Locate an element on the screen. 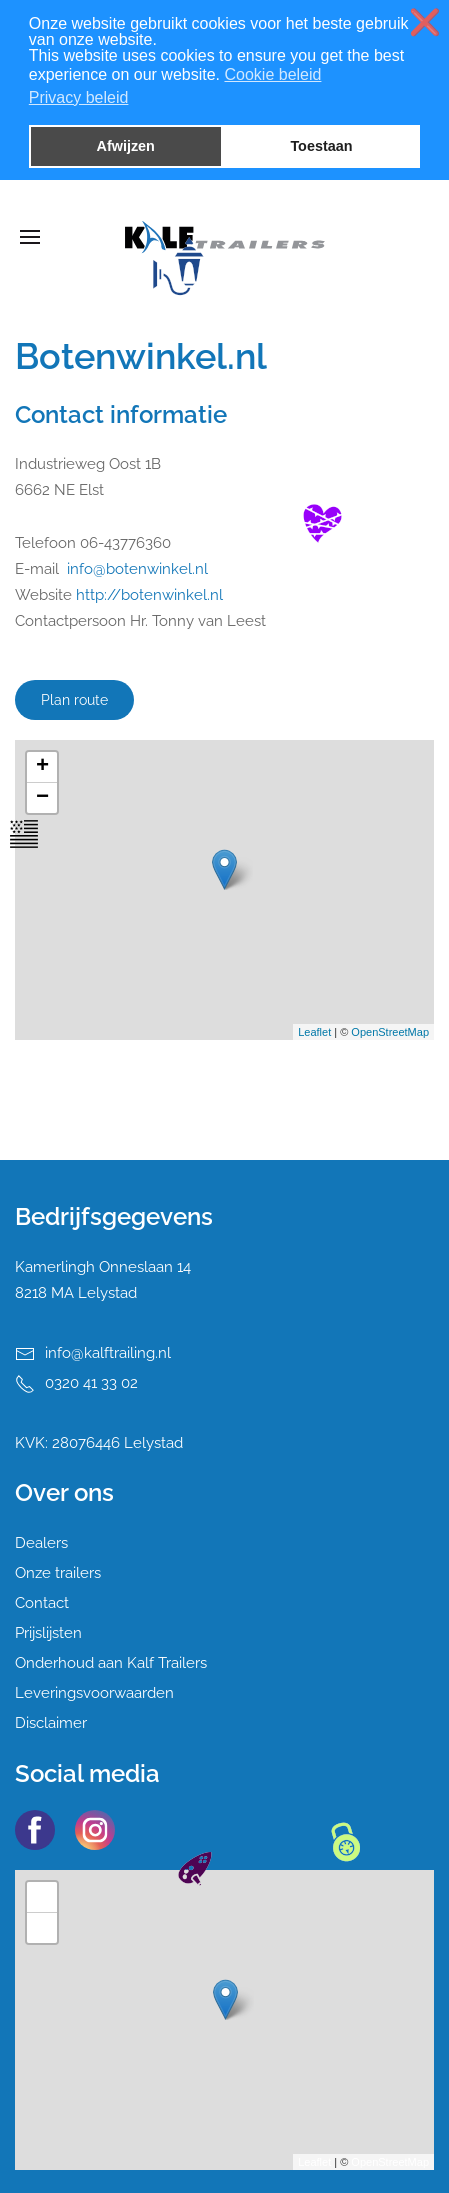 Image resolution: width=449 pixels, height=2193 pixels. access security or lock settings is located at coordinates (345, 1842).